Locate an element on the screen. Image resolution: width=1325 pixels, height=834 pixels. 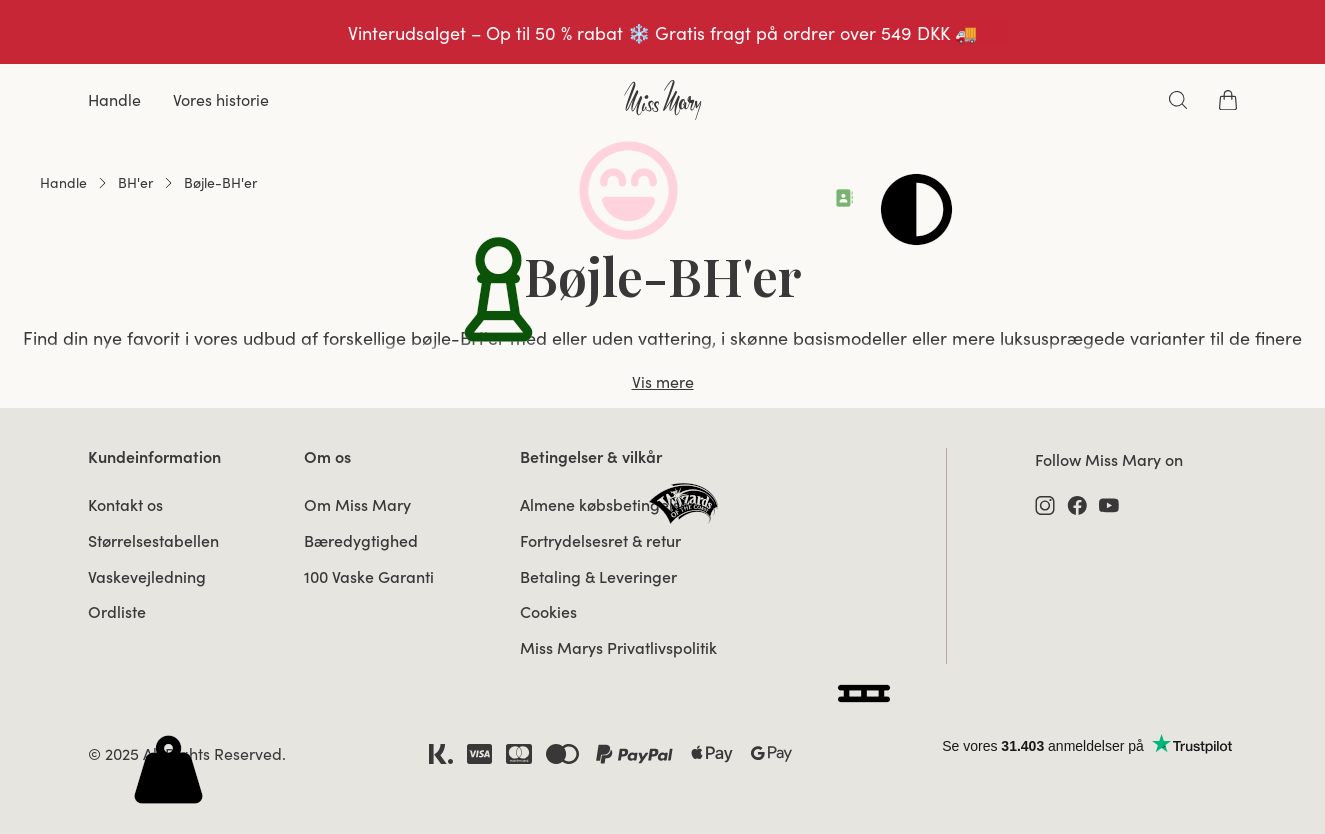
react with a laughing emoji is located at coordinates (628, 190).